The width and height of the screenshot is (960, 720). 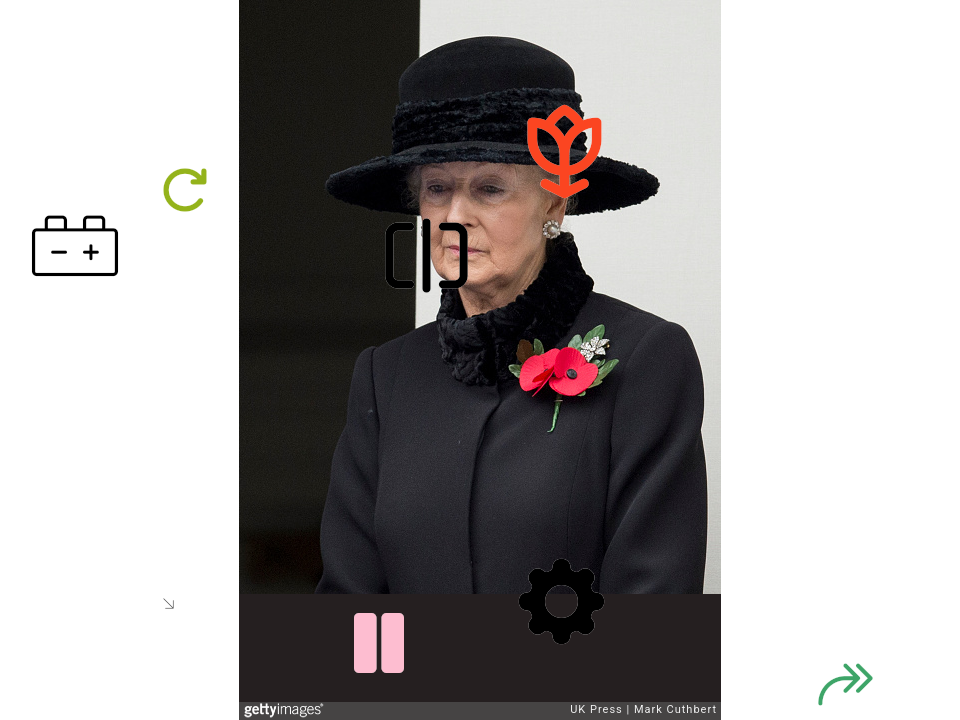 I want to click on forward message or content to multiple recipients, so click(x=845, y=684).